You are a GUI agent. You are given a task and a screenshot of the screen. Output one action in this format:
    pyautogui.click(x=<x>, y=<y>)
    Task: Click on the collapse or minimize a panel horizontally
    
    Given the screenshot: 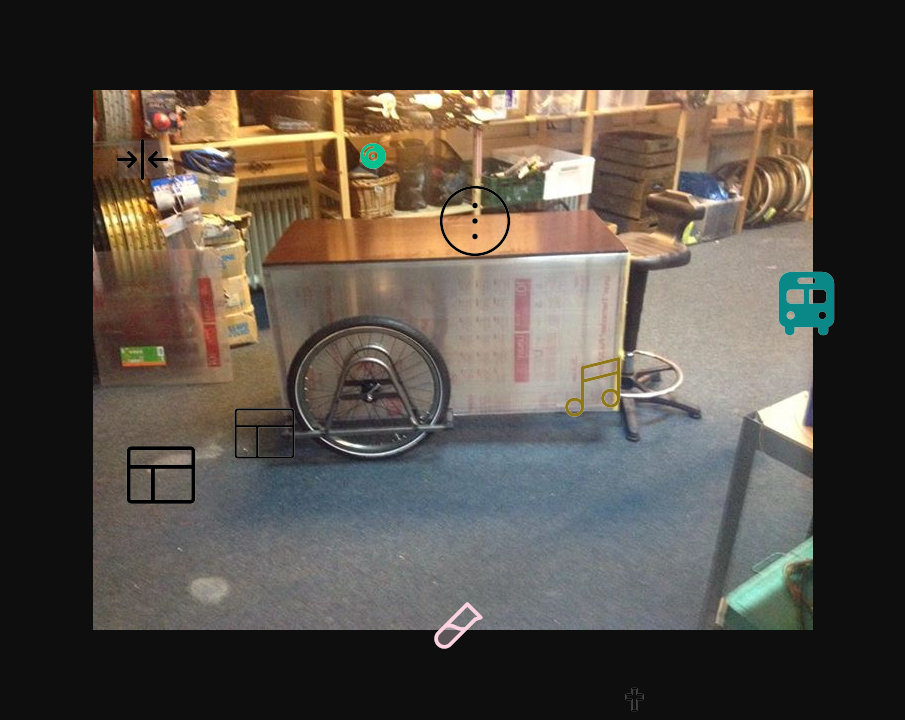 What is the action you would take?
    pyautogui.click(x=142, y=159)
    